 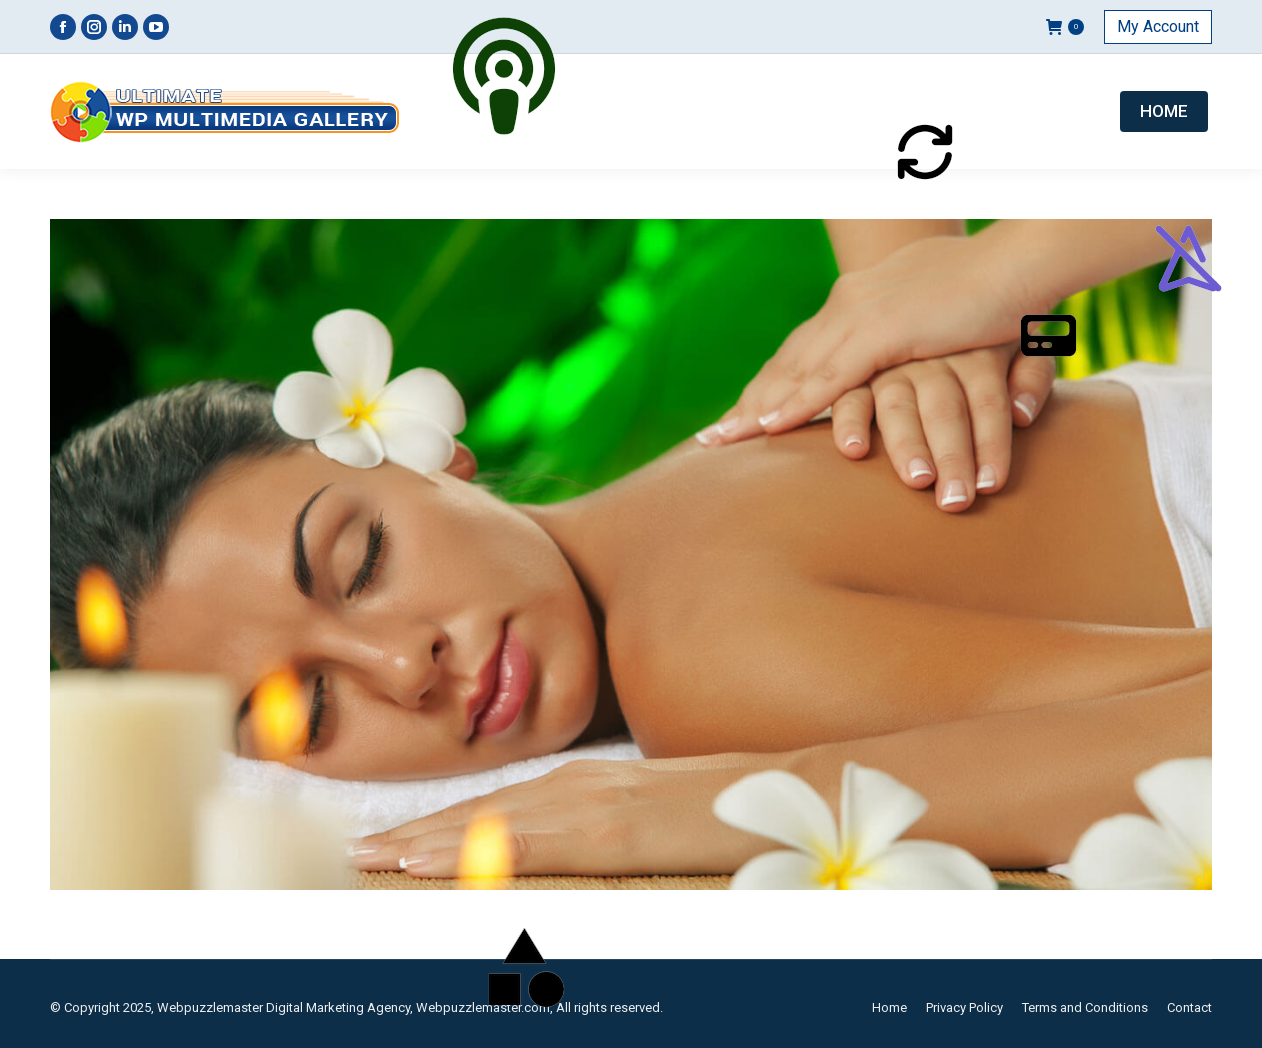 What do you see at coordinates (925, 152) in the screenshot?
I see `refresh or reload content` at bounding box center [925, 152].